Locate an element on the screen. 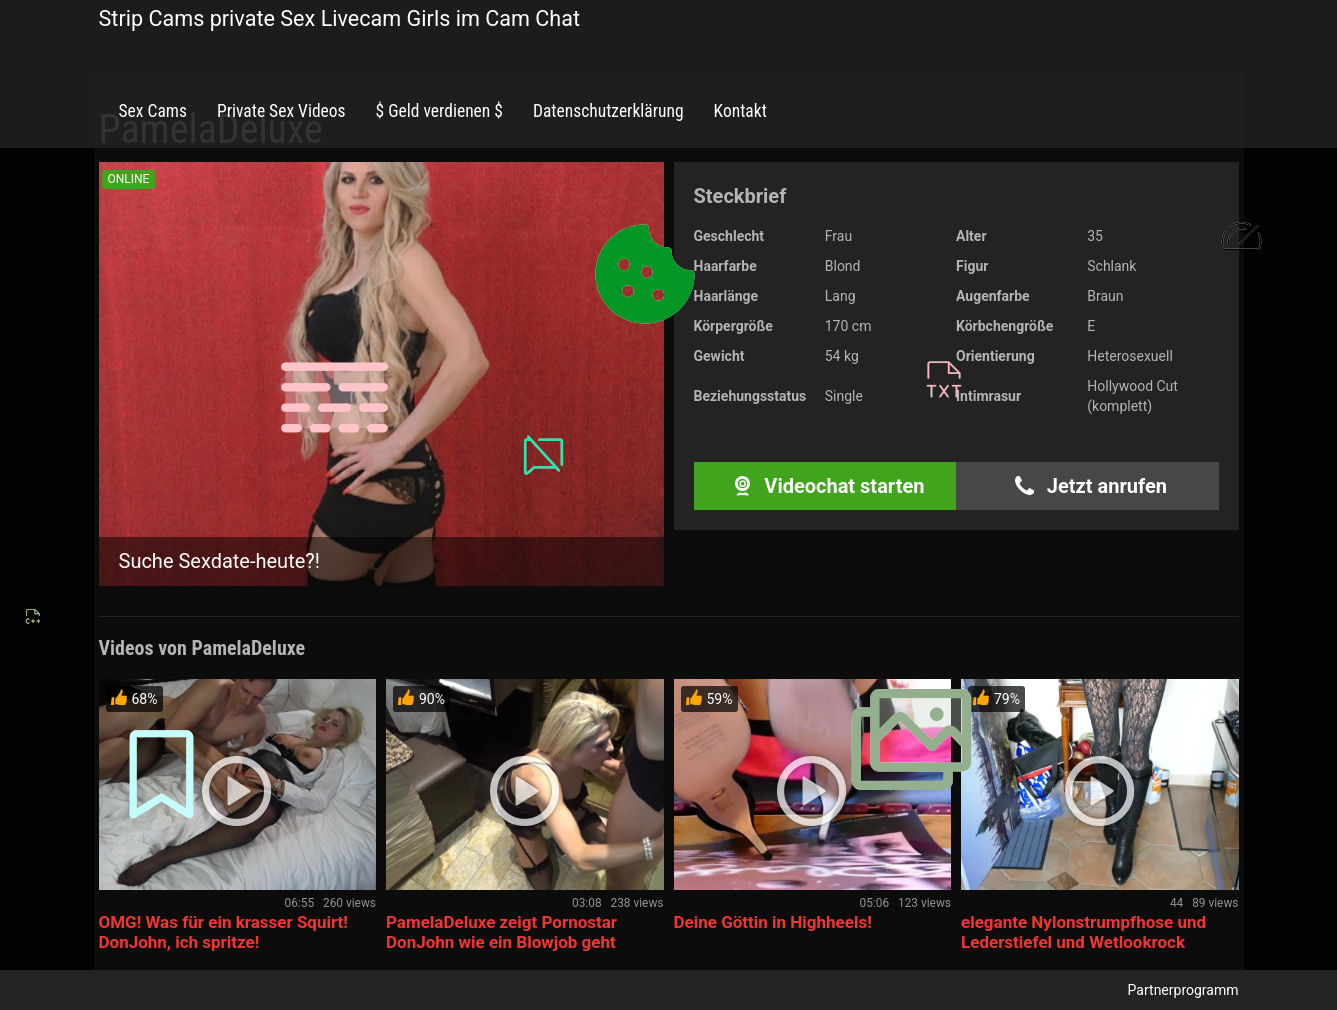  apply a gradient effect to selected element is located at coordinates (334, 399).